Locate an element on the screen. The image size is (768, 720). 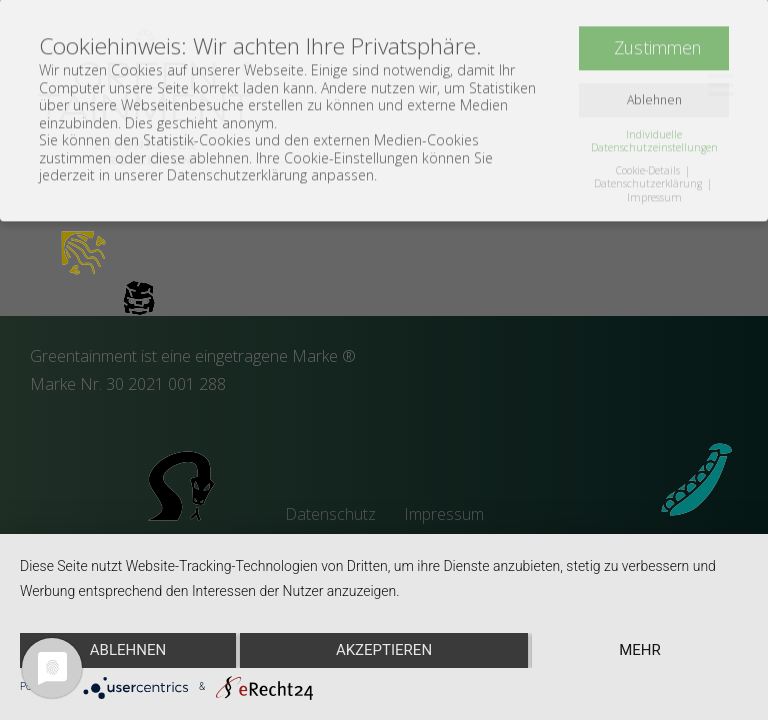
indicates a character has the bad breath status effect is located at coordinates (84, 254).